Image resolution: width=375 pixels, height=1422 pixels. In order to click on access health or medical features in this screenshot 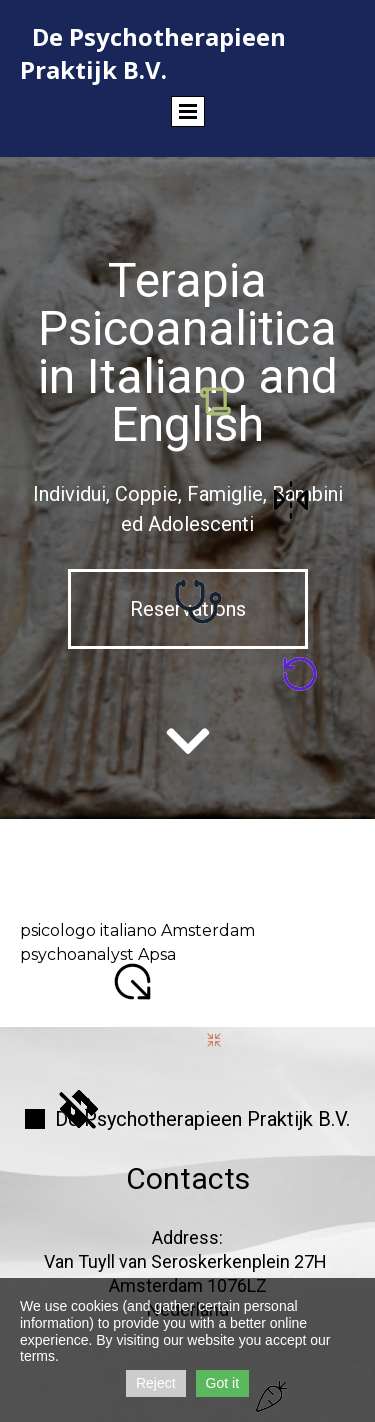, I will do `click(198, 602)`.